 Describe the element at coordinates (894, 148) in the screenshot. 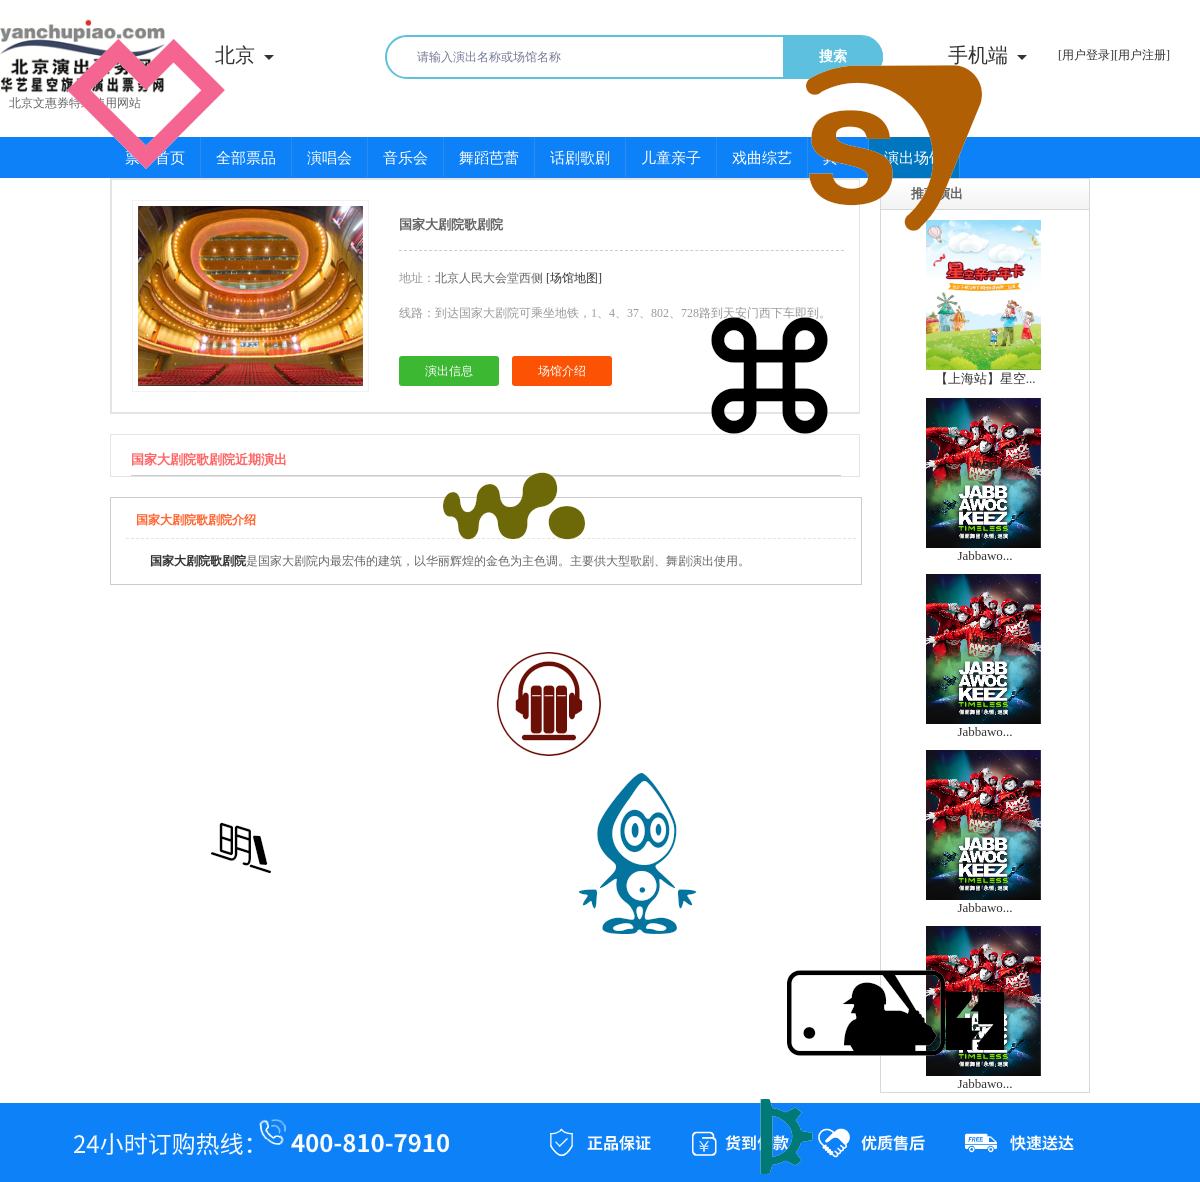

I see `source engine logo` at that location.